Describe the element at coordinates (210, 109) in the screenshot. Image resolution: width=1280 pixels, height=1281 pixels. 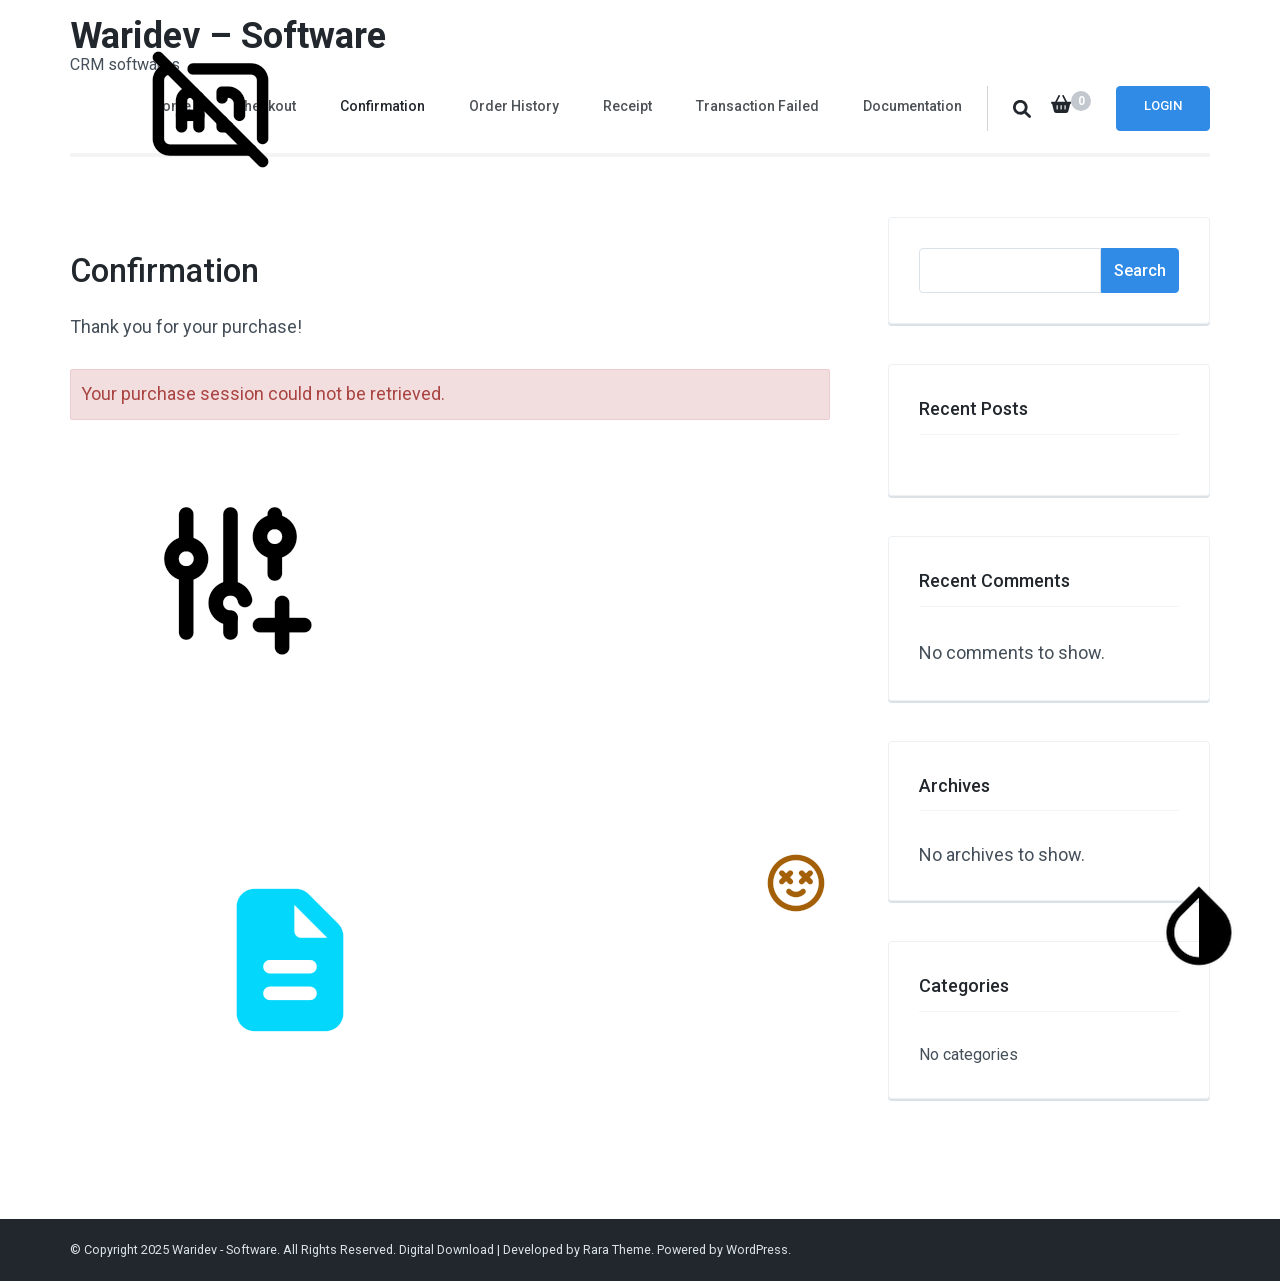
I see `ad-free mode enabled` at that location.